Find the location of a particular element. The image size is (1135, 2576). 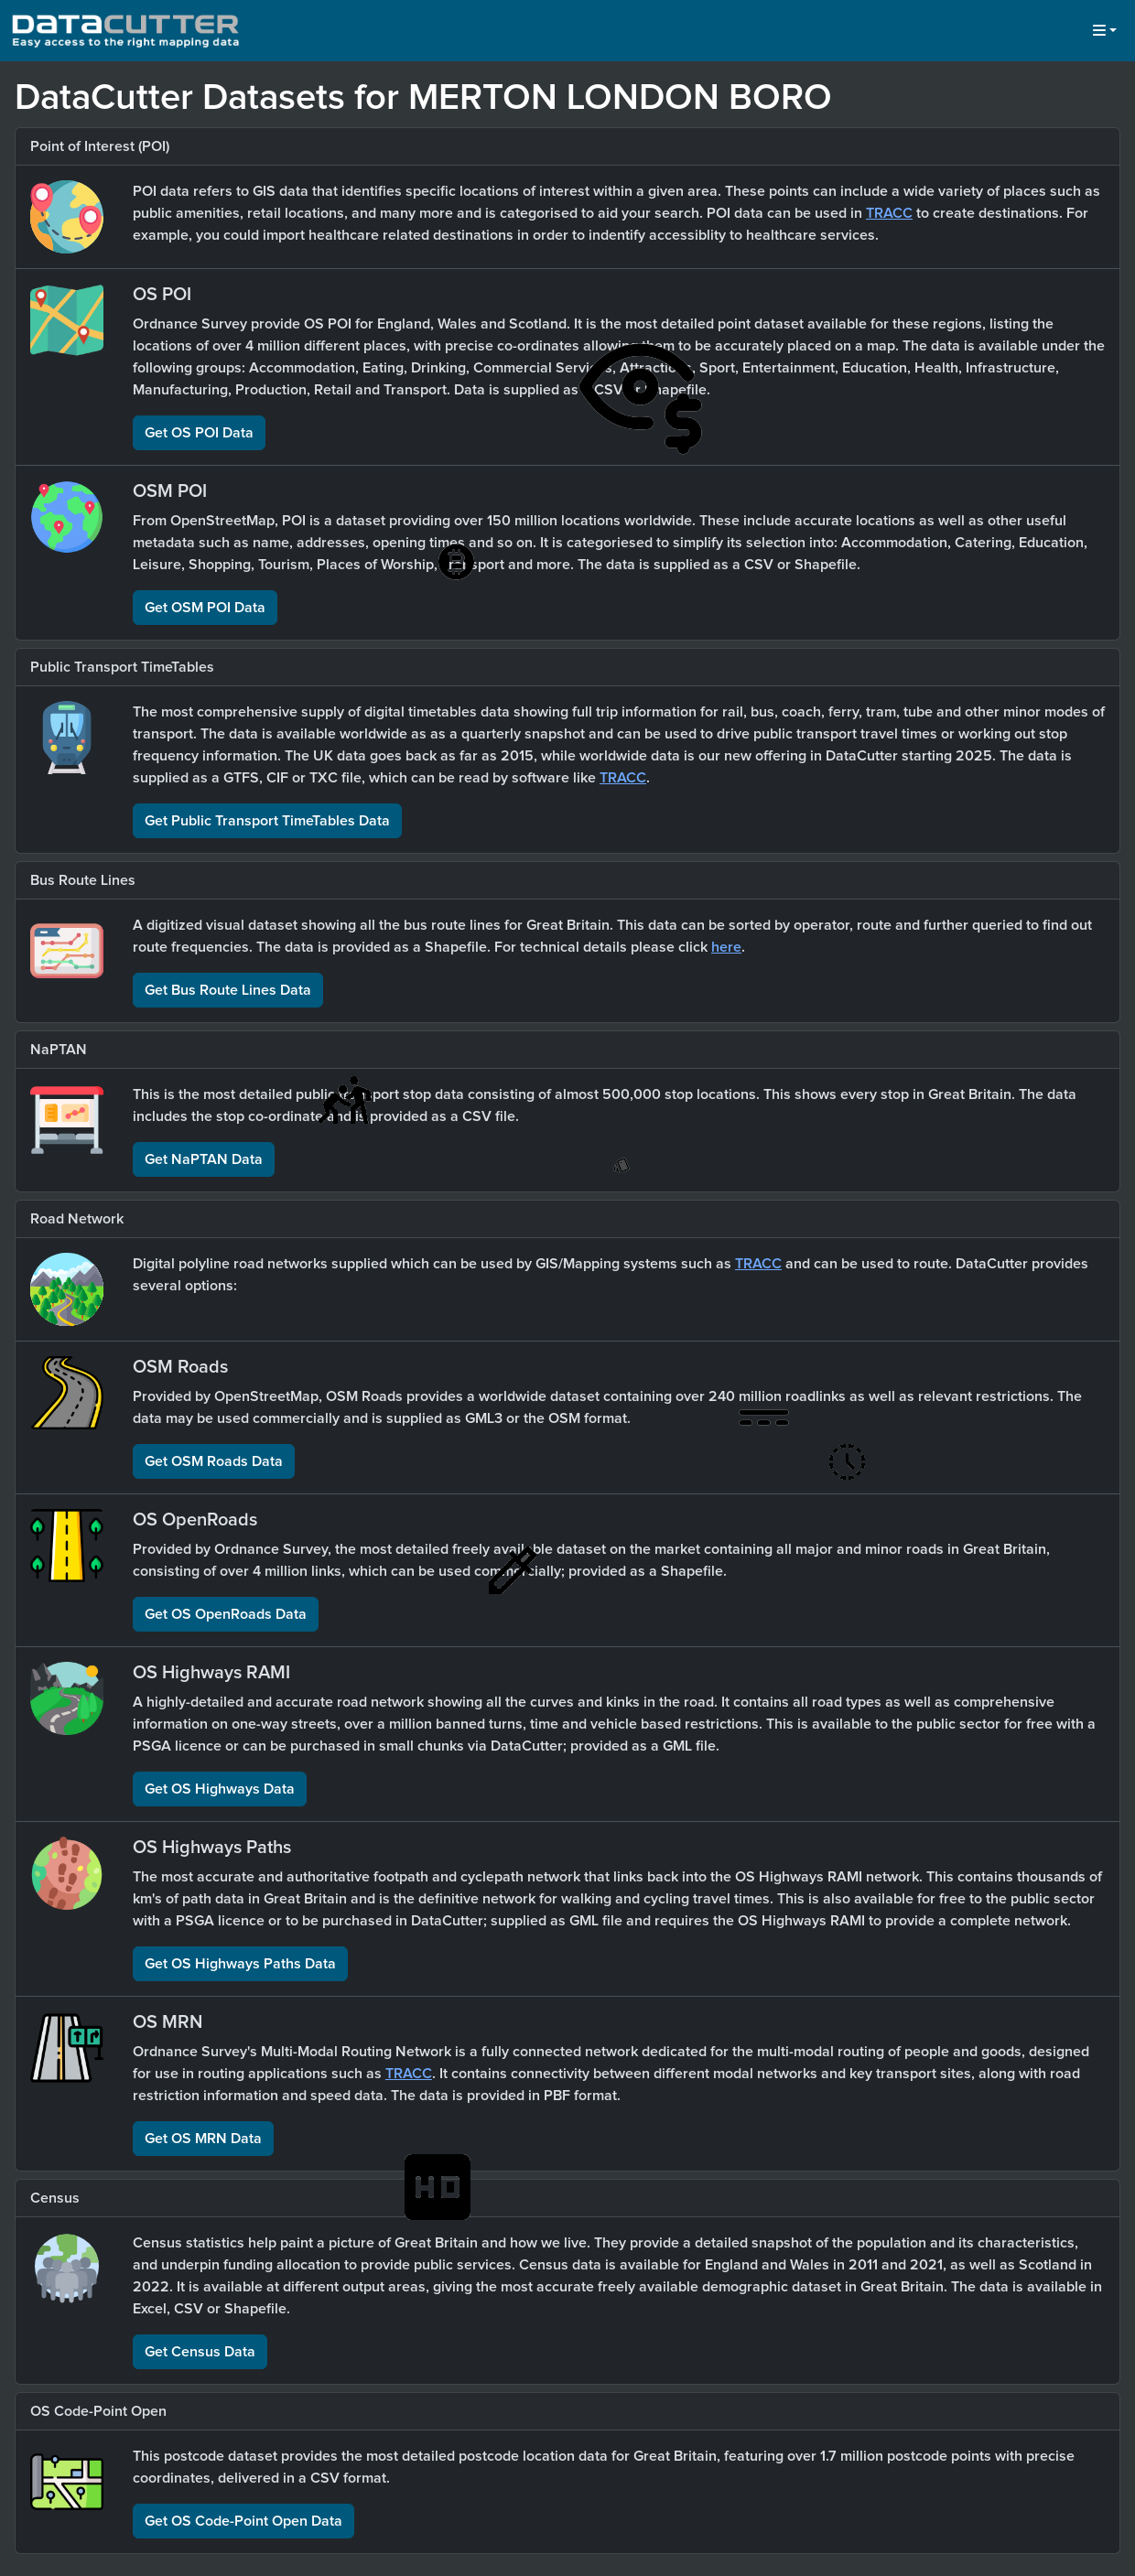

view bitcoin wallet or balance is located at coordinates (455, 562).